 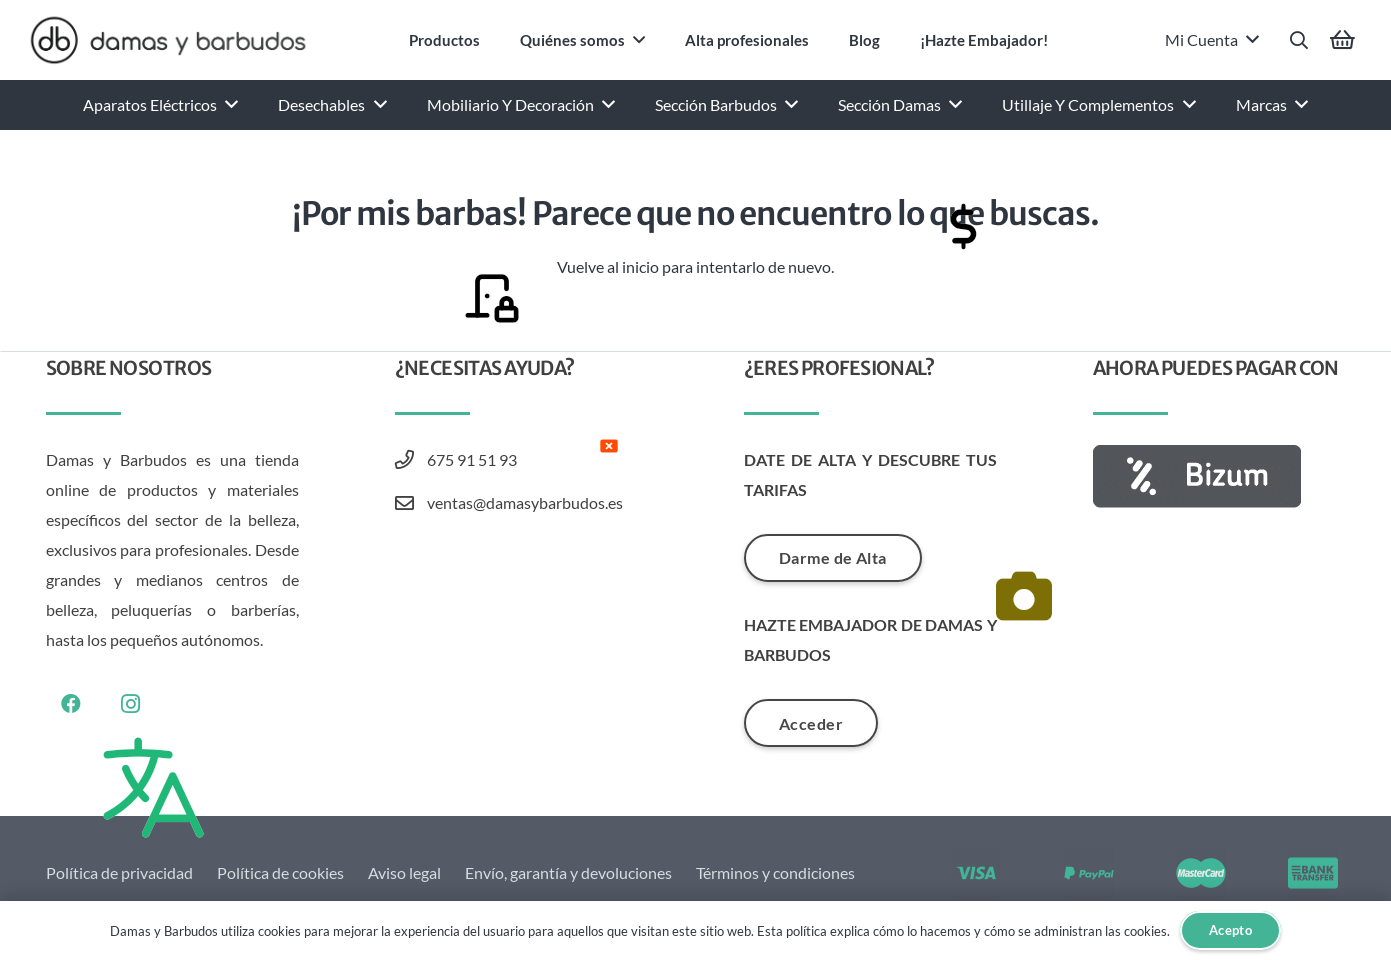 I want to click on change language settings, so click(x=153, y=787).